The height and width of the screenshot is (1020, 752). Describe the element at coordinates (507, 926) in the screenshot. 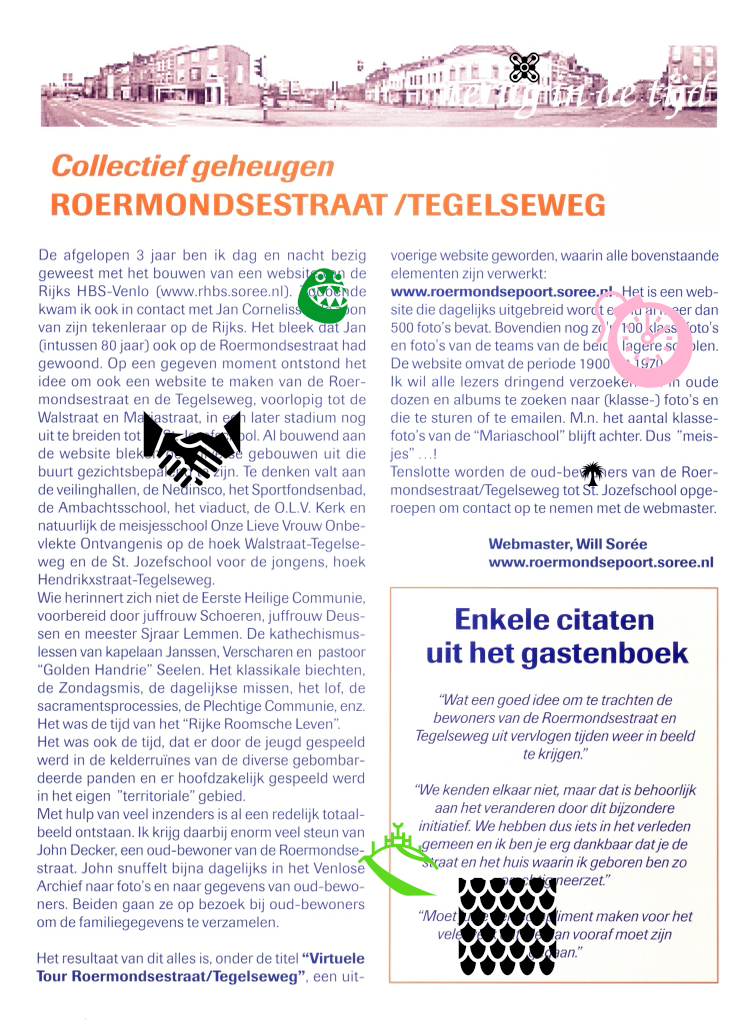

I see `indicates fish or aquatic creature in a game inventory` at that location.